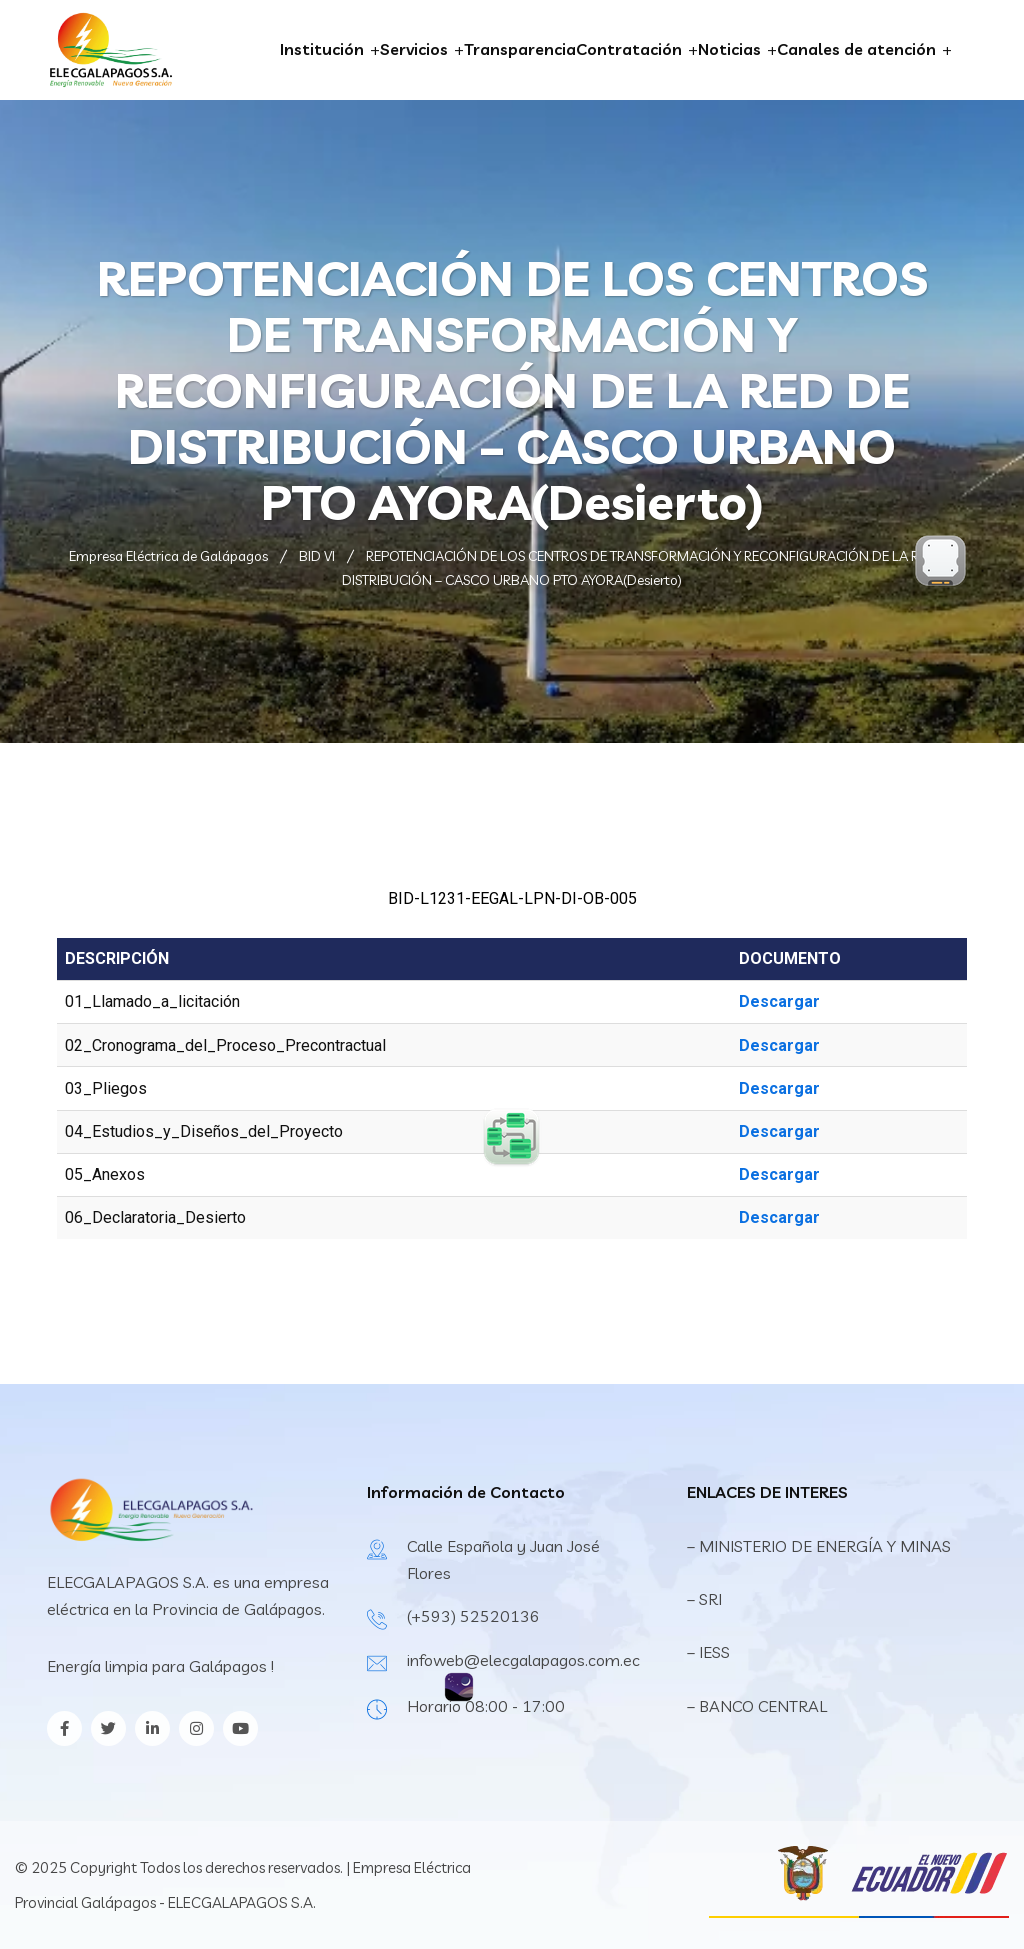  Describe the element at coordinates (511, 1136) in the screenshot. I see `open gaphor modeling application` at that location.